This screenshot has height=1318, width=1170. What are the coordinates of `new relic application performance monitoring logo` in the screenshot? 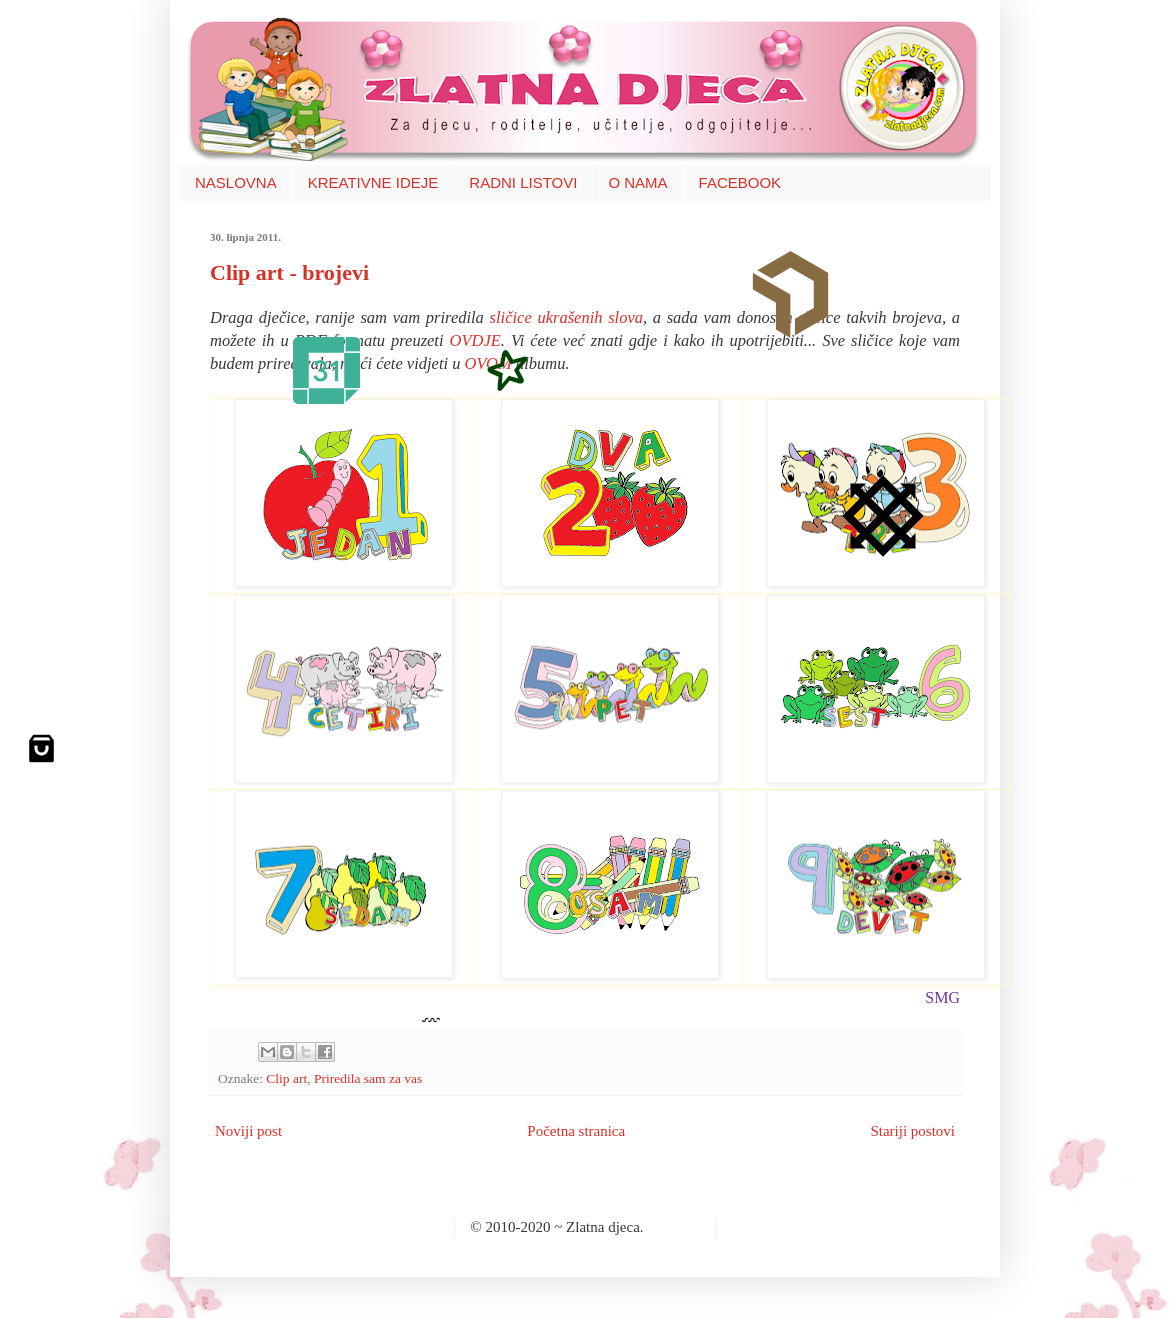 It's located at (790, 294).